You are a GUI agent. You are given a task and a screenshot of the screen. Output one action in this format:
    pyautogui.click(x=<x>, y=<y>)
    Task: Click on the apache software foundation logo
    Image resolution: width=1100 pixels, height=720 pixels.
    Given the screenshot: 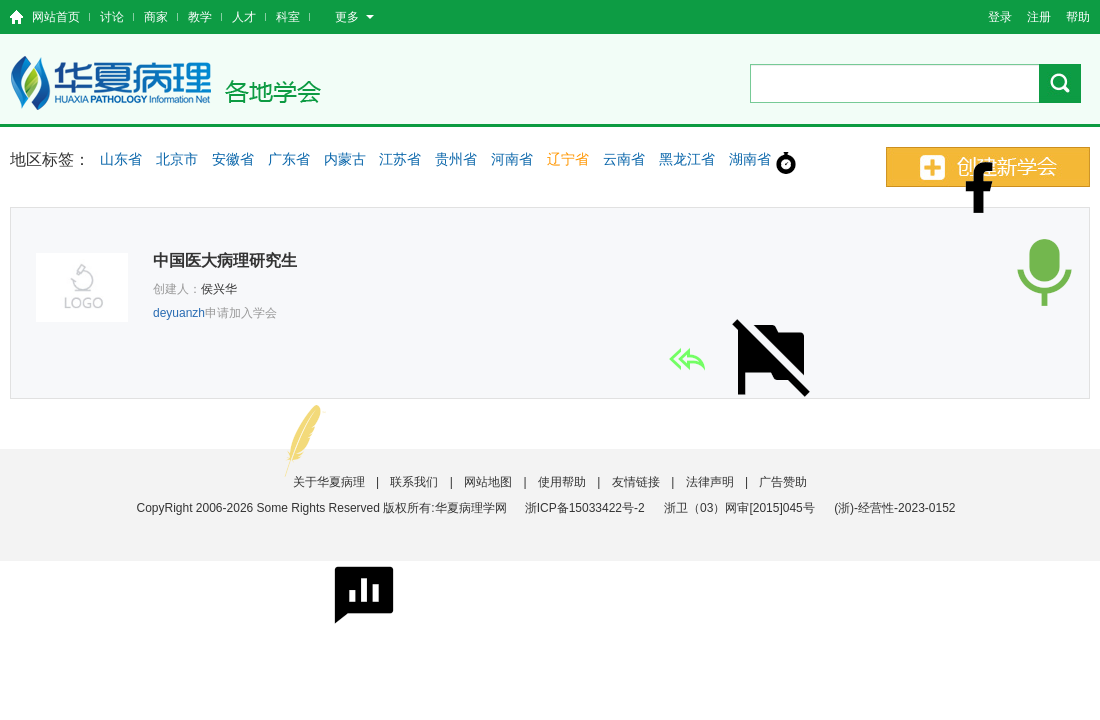 What is the action you would take?
    pyautogui.click(x=305, y=441)
    